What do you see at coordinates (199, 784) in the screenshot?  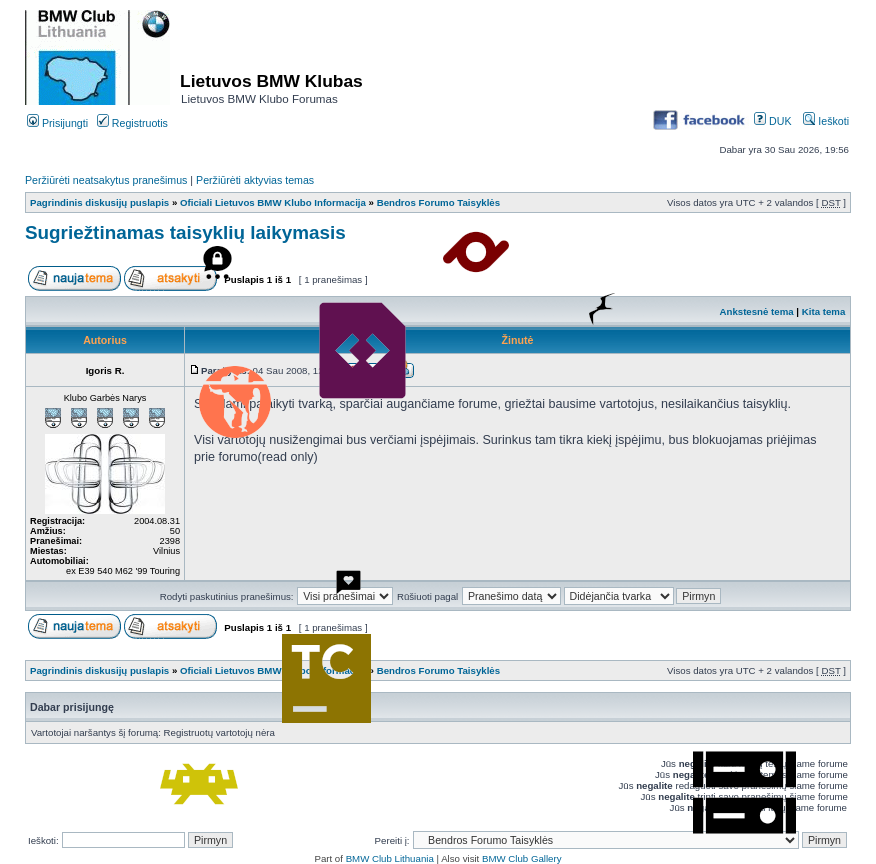 I see `open RetroArch emulator app` at bounding box center [199, 784].